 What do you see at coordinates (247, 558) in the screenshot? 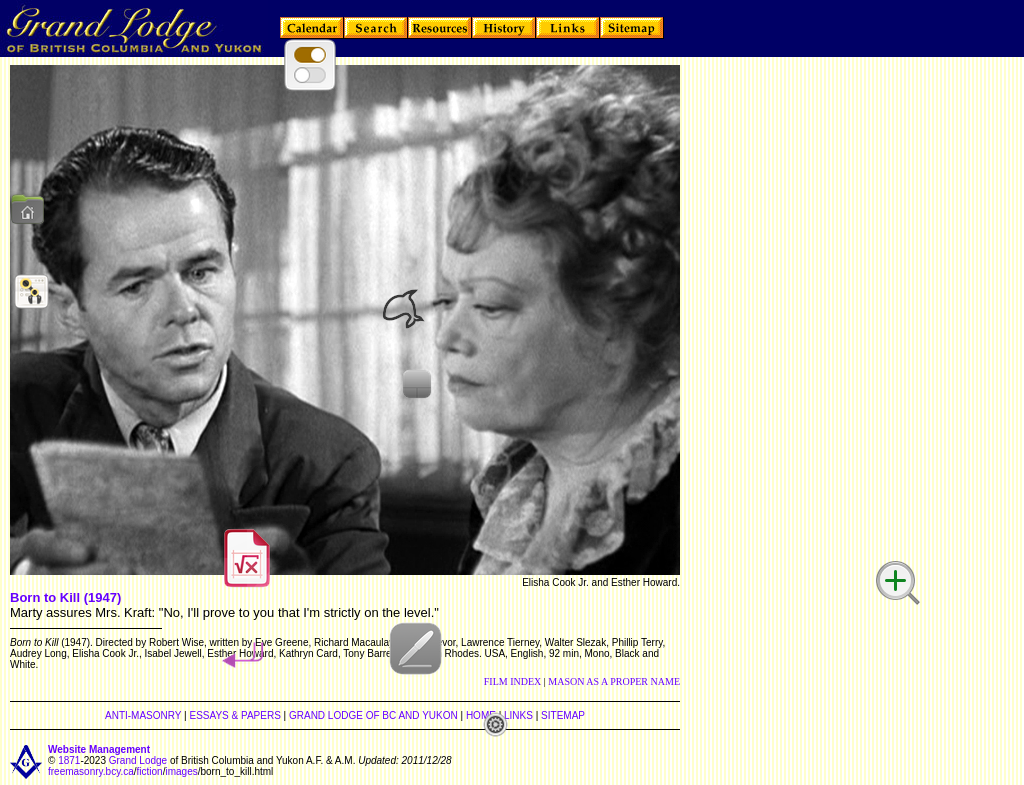
I see `a libreoffice math formula document file` at bounding box center [247, 558].